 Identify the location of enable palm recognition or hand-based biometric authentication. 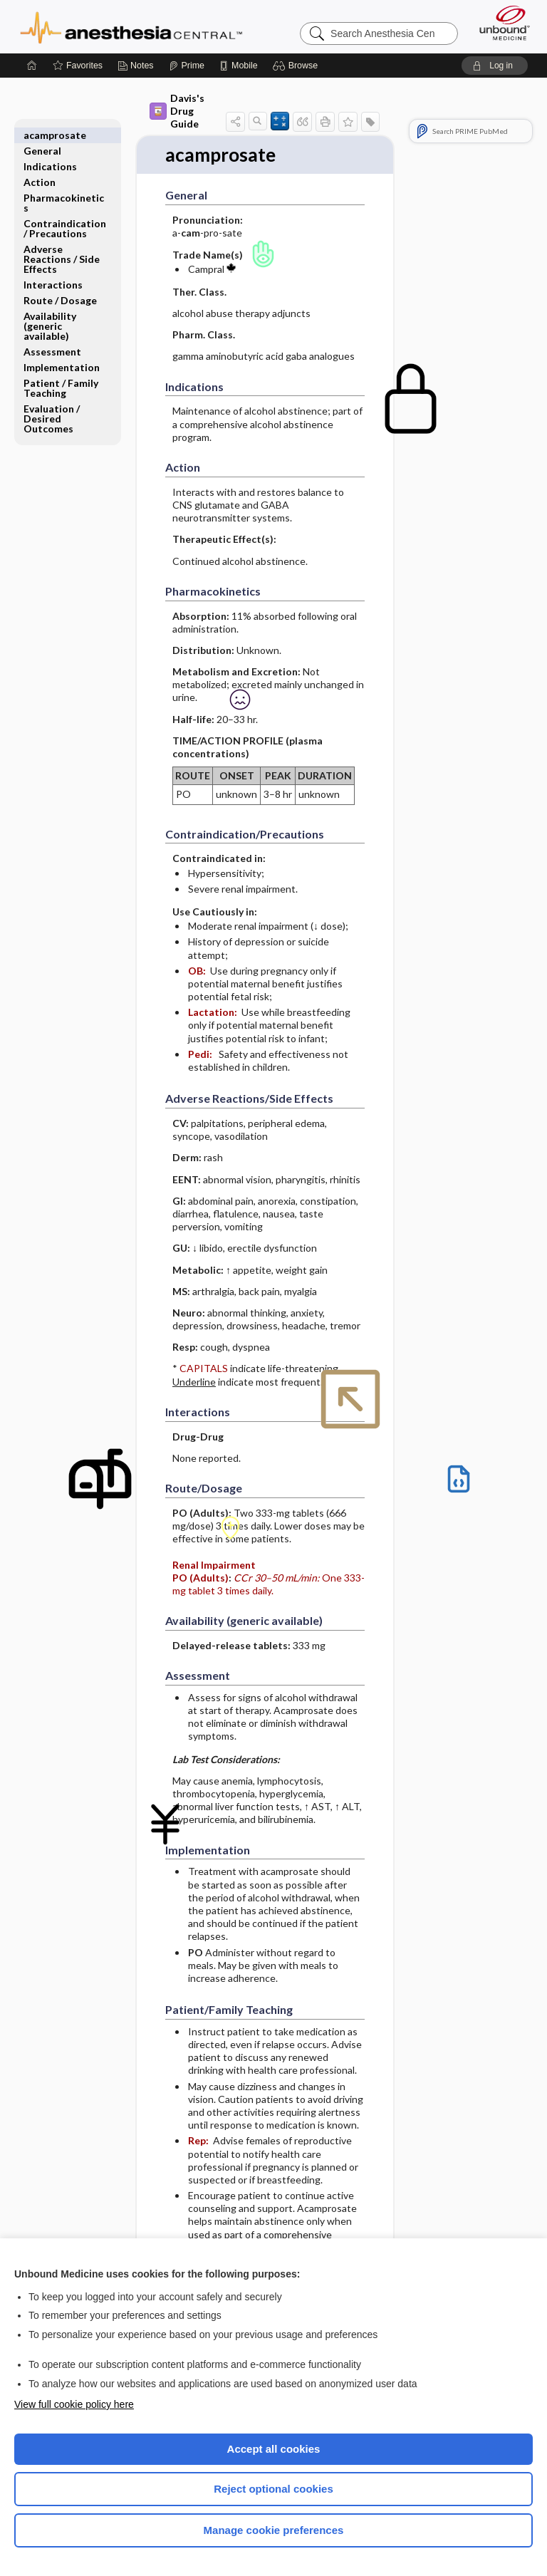
(263, 254).